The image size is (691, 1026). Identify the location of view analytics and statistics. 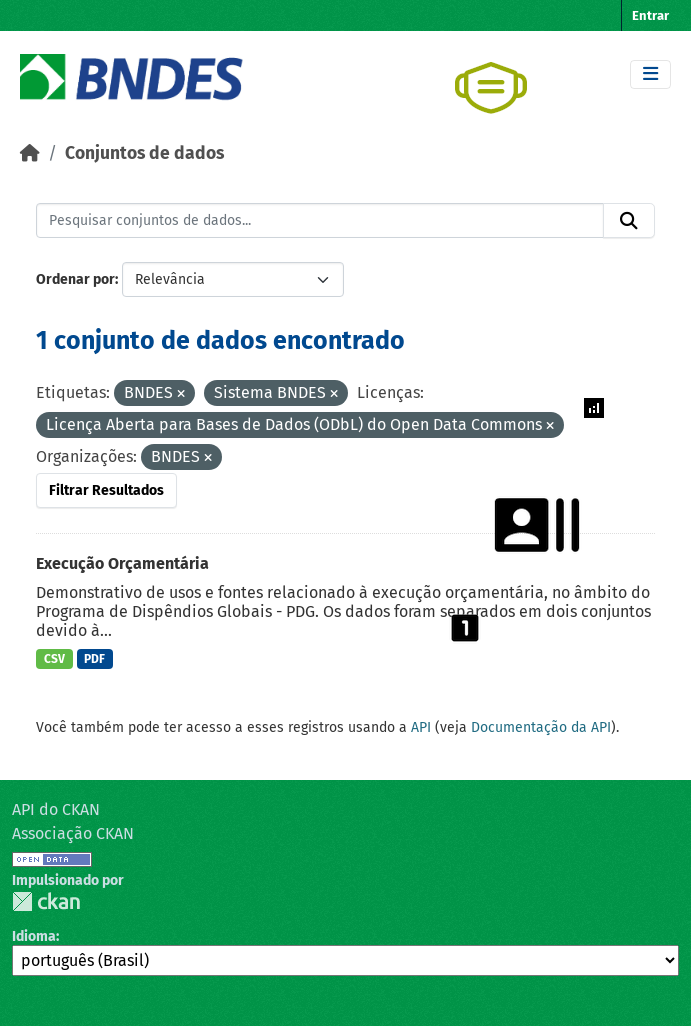
(594, 408).